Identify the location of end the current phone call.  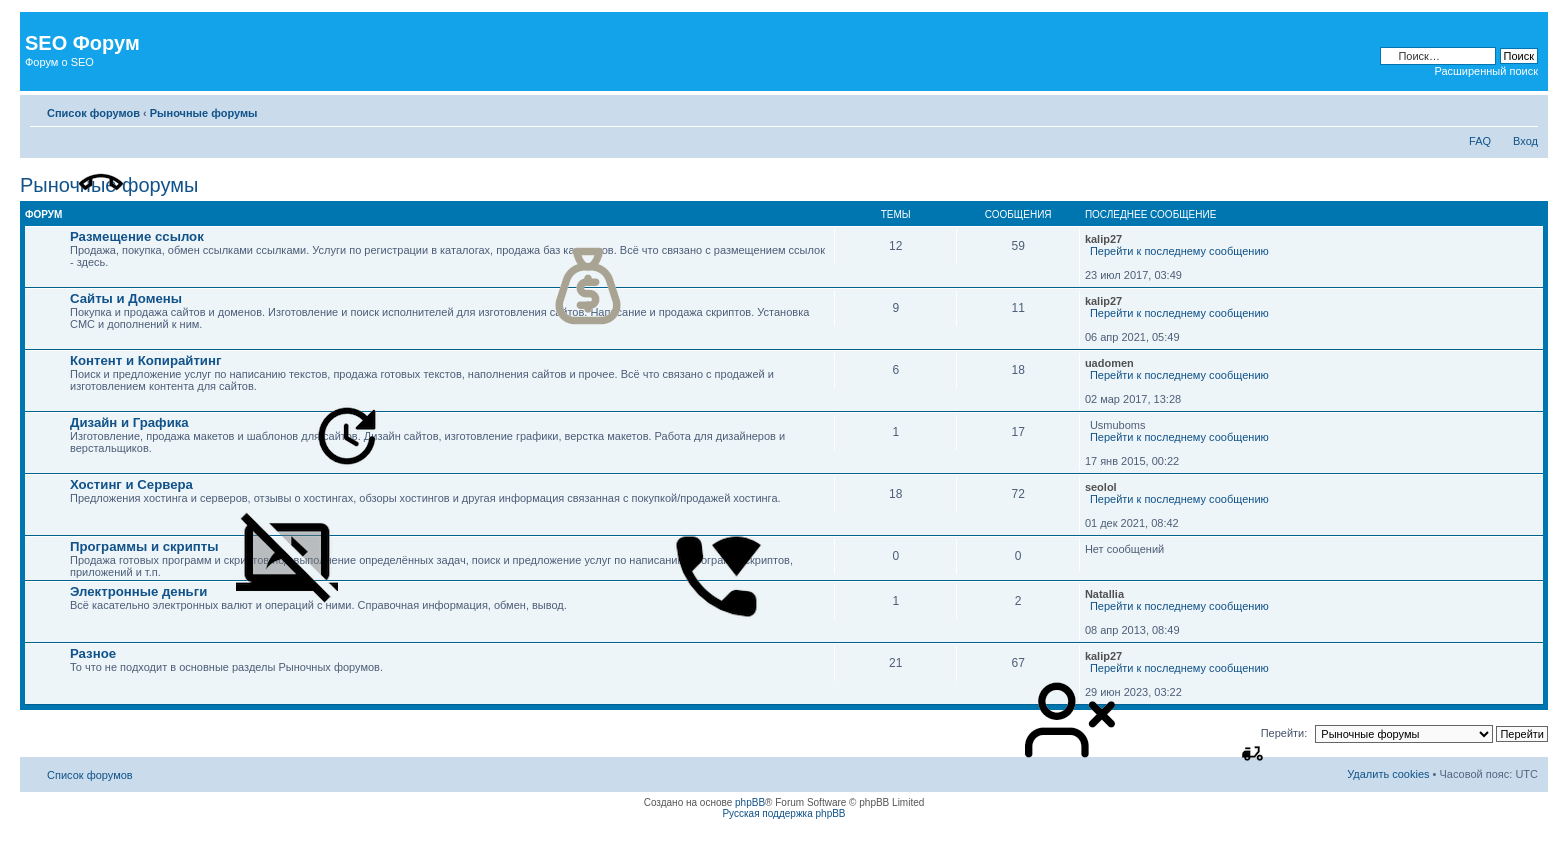
(101, 183).